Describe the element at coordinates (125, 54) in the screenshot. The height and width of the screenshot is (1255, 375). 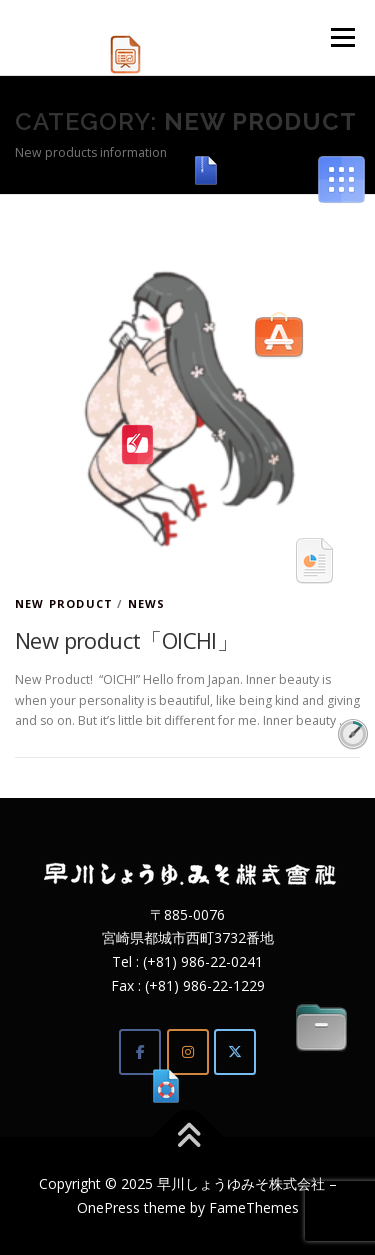
I see `open a libreoffice impress presentation template` at that location.